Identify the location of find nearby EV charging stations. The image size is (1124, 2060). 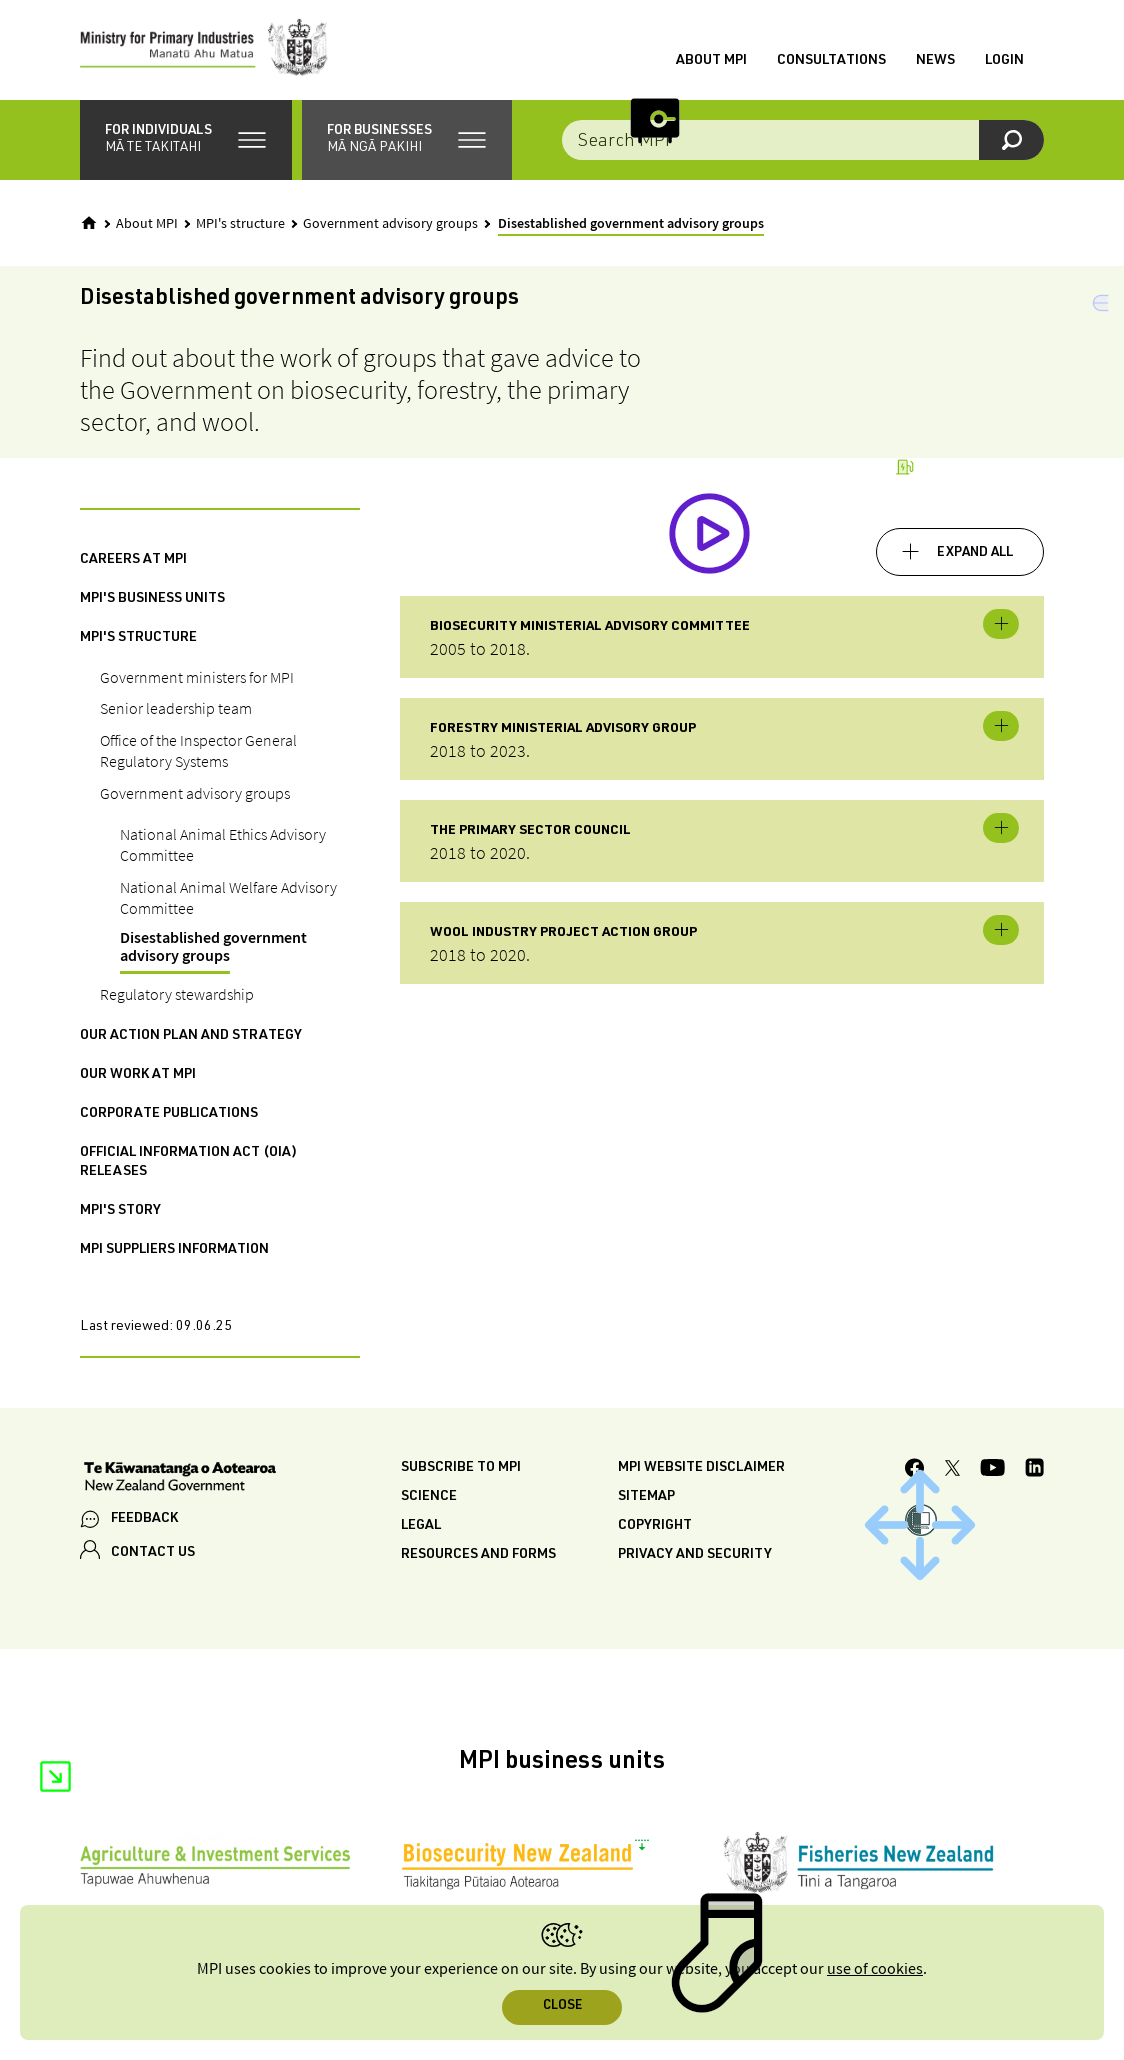
(904, 467).